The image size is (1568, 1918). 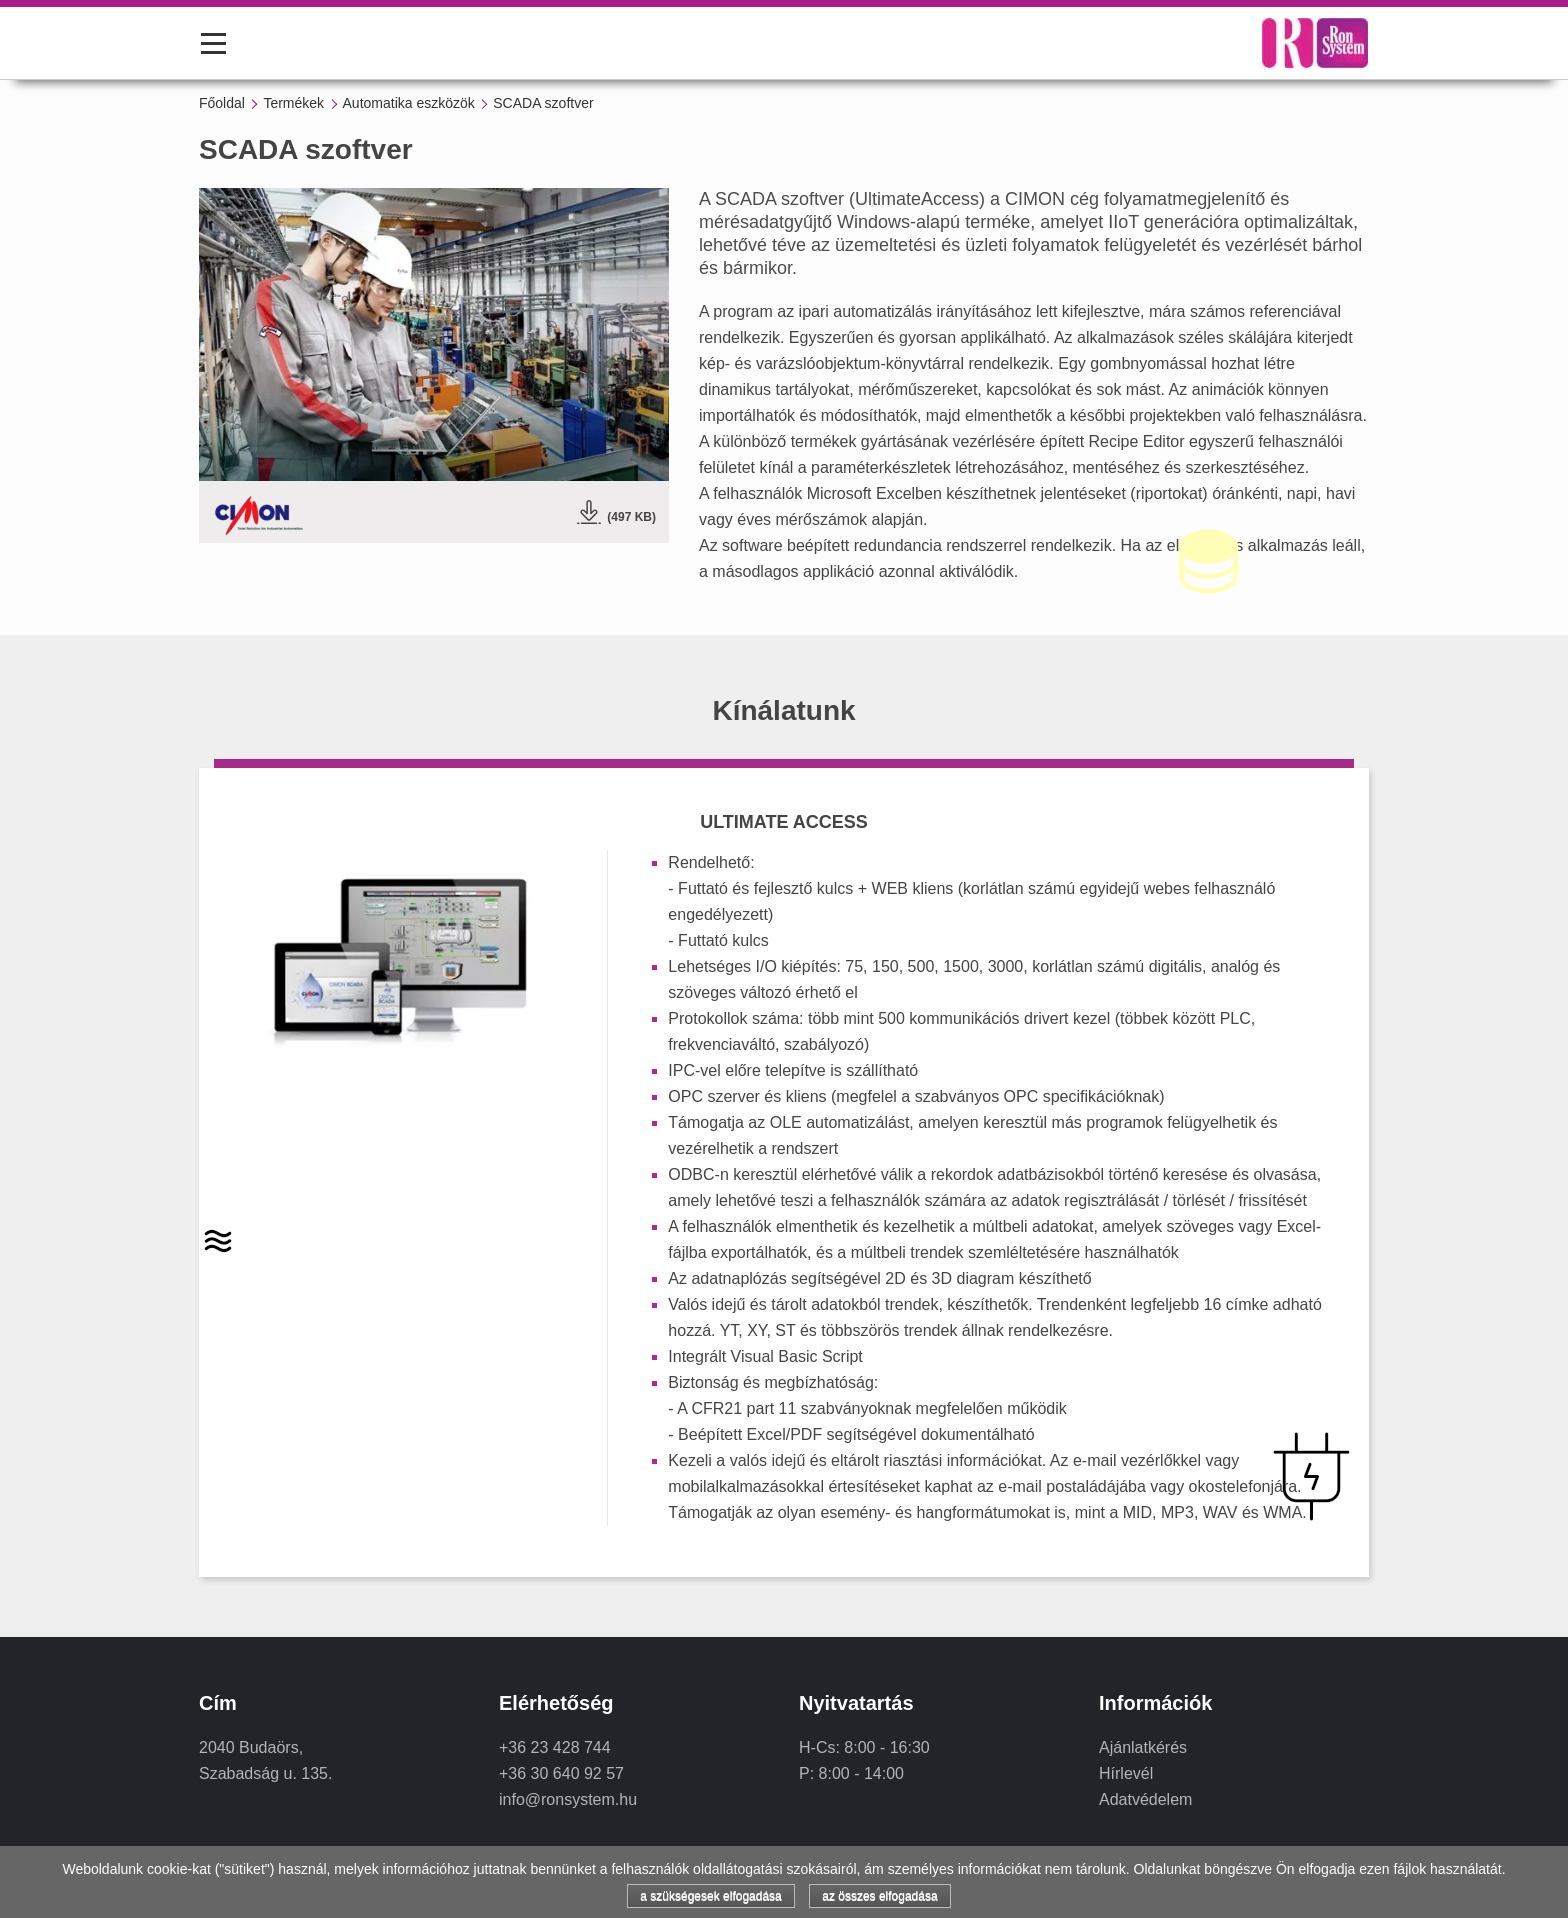 I want to click on indicates water or aquatic features, so click(x=218, y=1241).